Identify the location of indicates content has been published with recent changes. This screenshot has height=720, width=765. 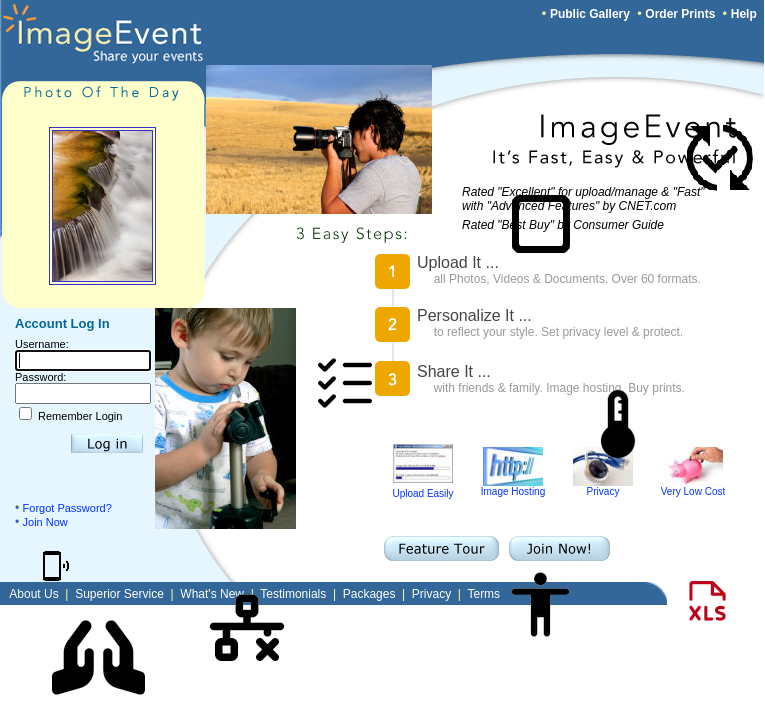
(720, 158).